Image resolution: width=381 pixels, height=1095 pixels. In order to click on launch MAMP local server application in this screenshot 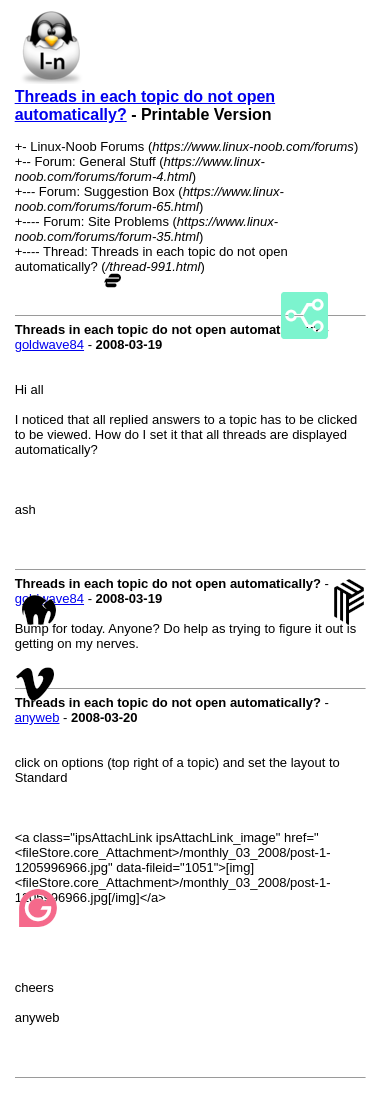, I will do `click(39, 610)`.